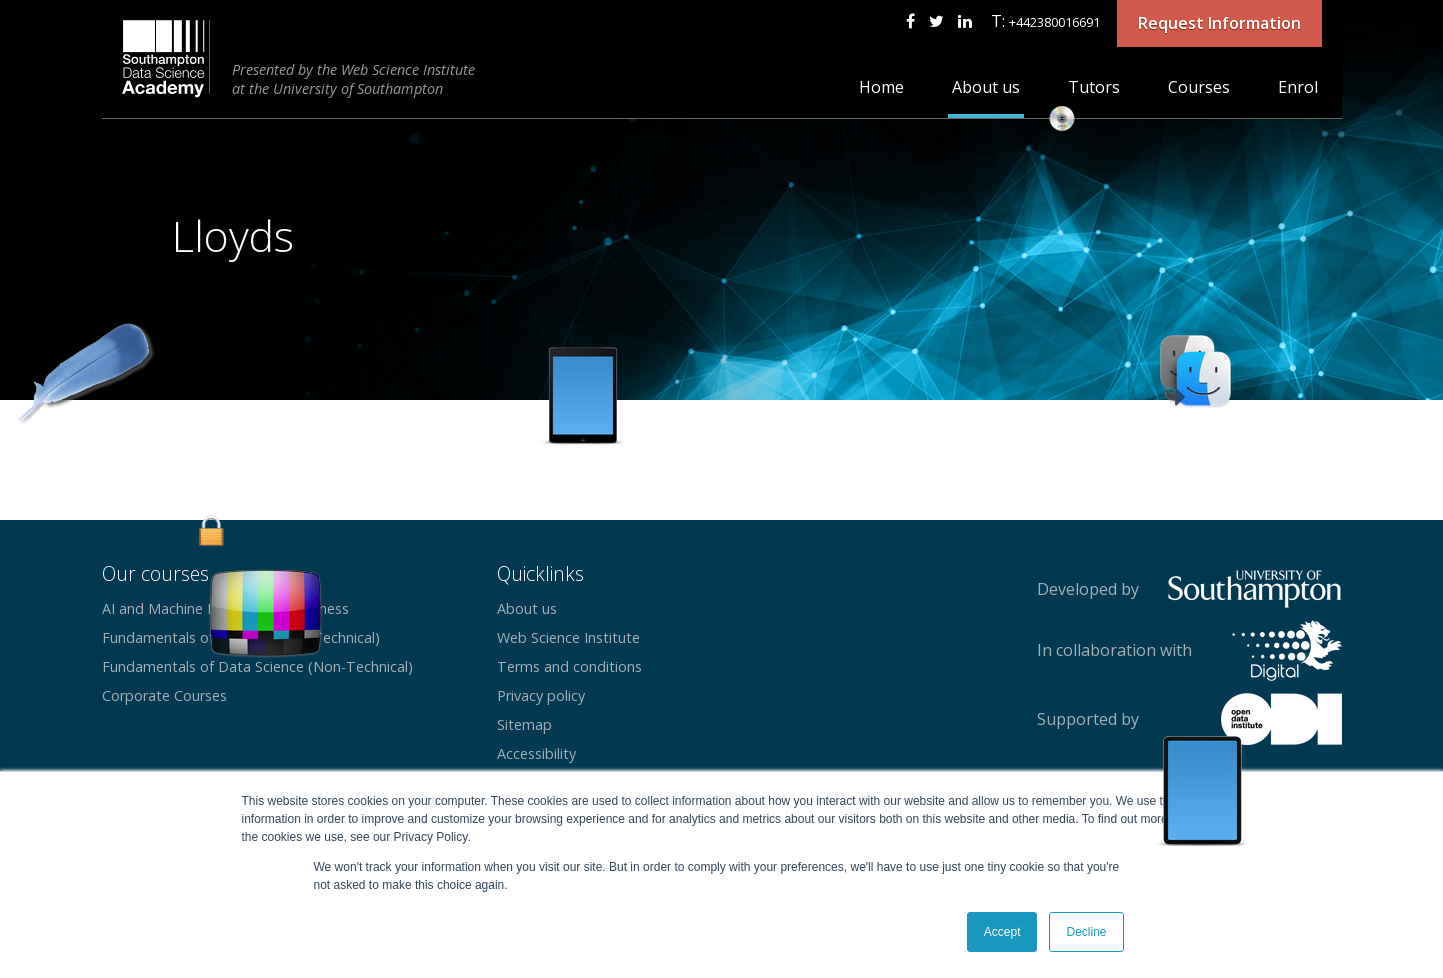  What do you see at coordinates (211, 530) in the screenshot?
I see `indicates a locked or protected item` at bounding box center [211, 530].